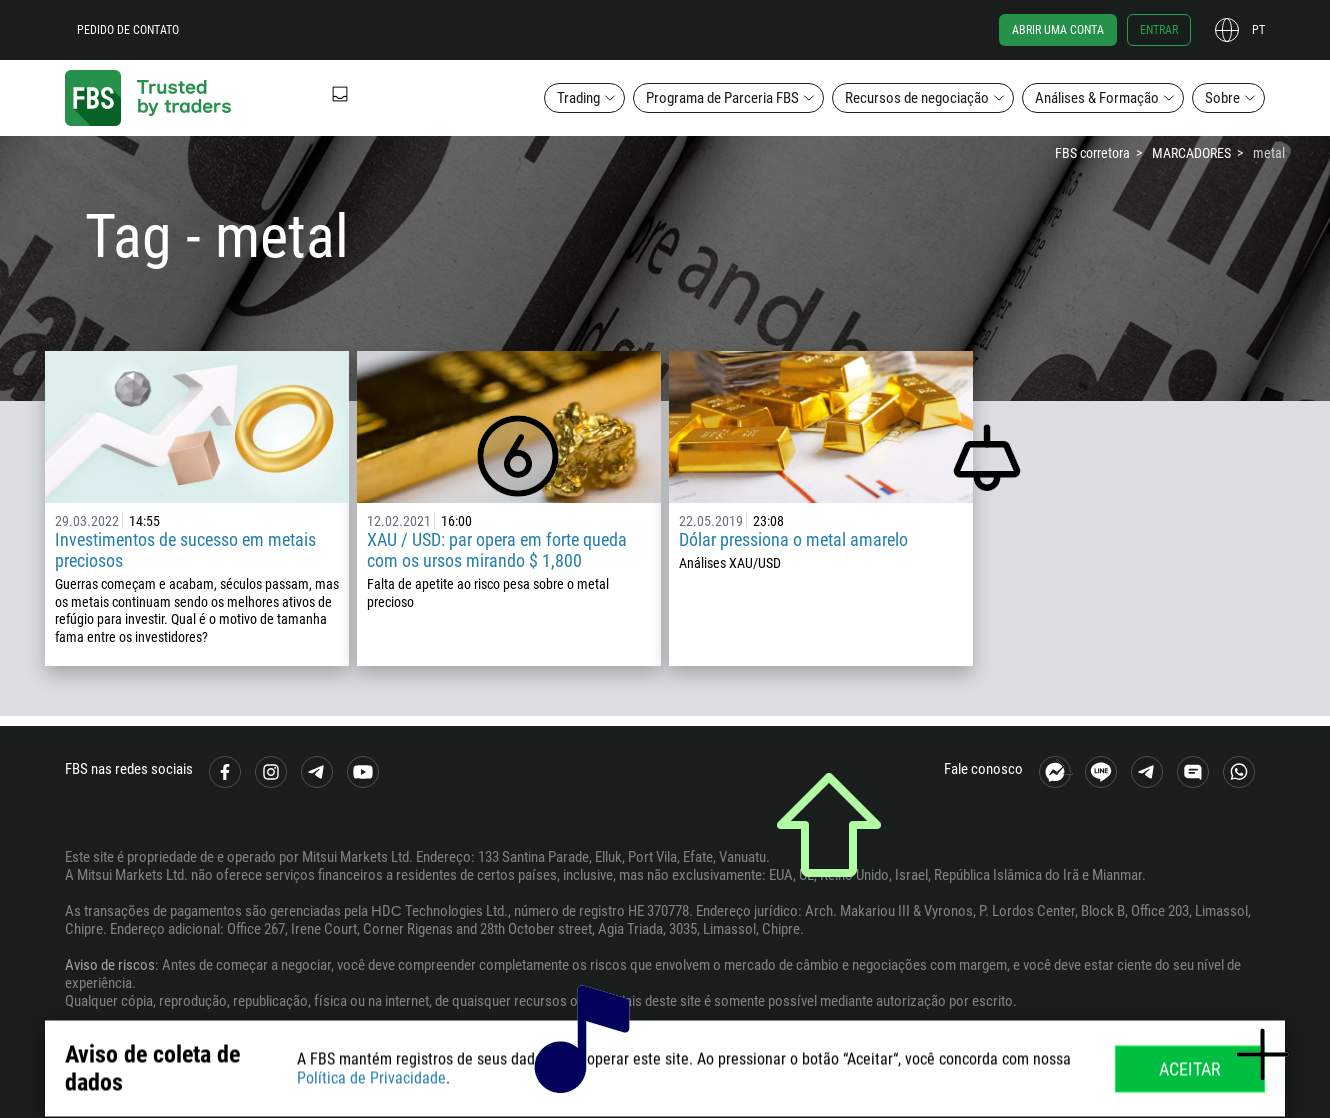 The height and width of the screenshot is (1118, 1330). I want to click on access inbox or incoming items, so click(340, 94).